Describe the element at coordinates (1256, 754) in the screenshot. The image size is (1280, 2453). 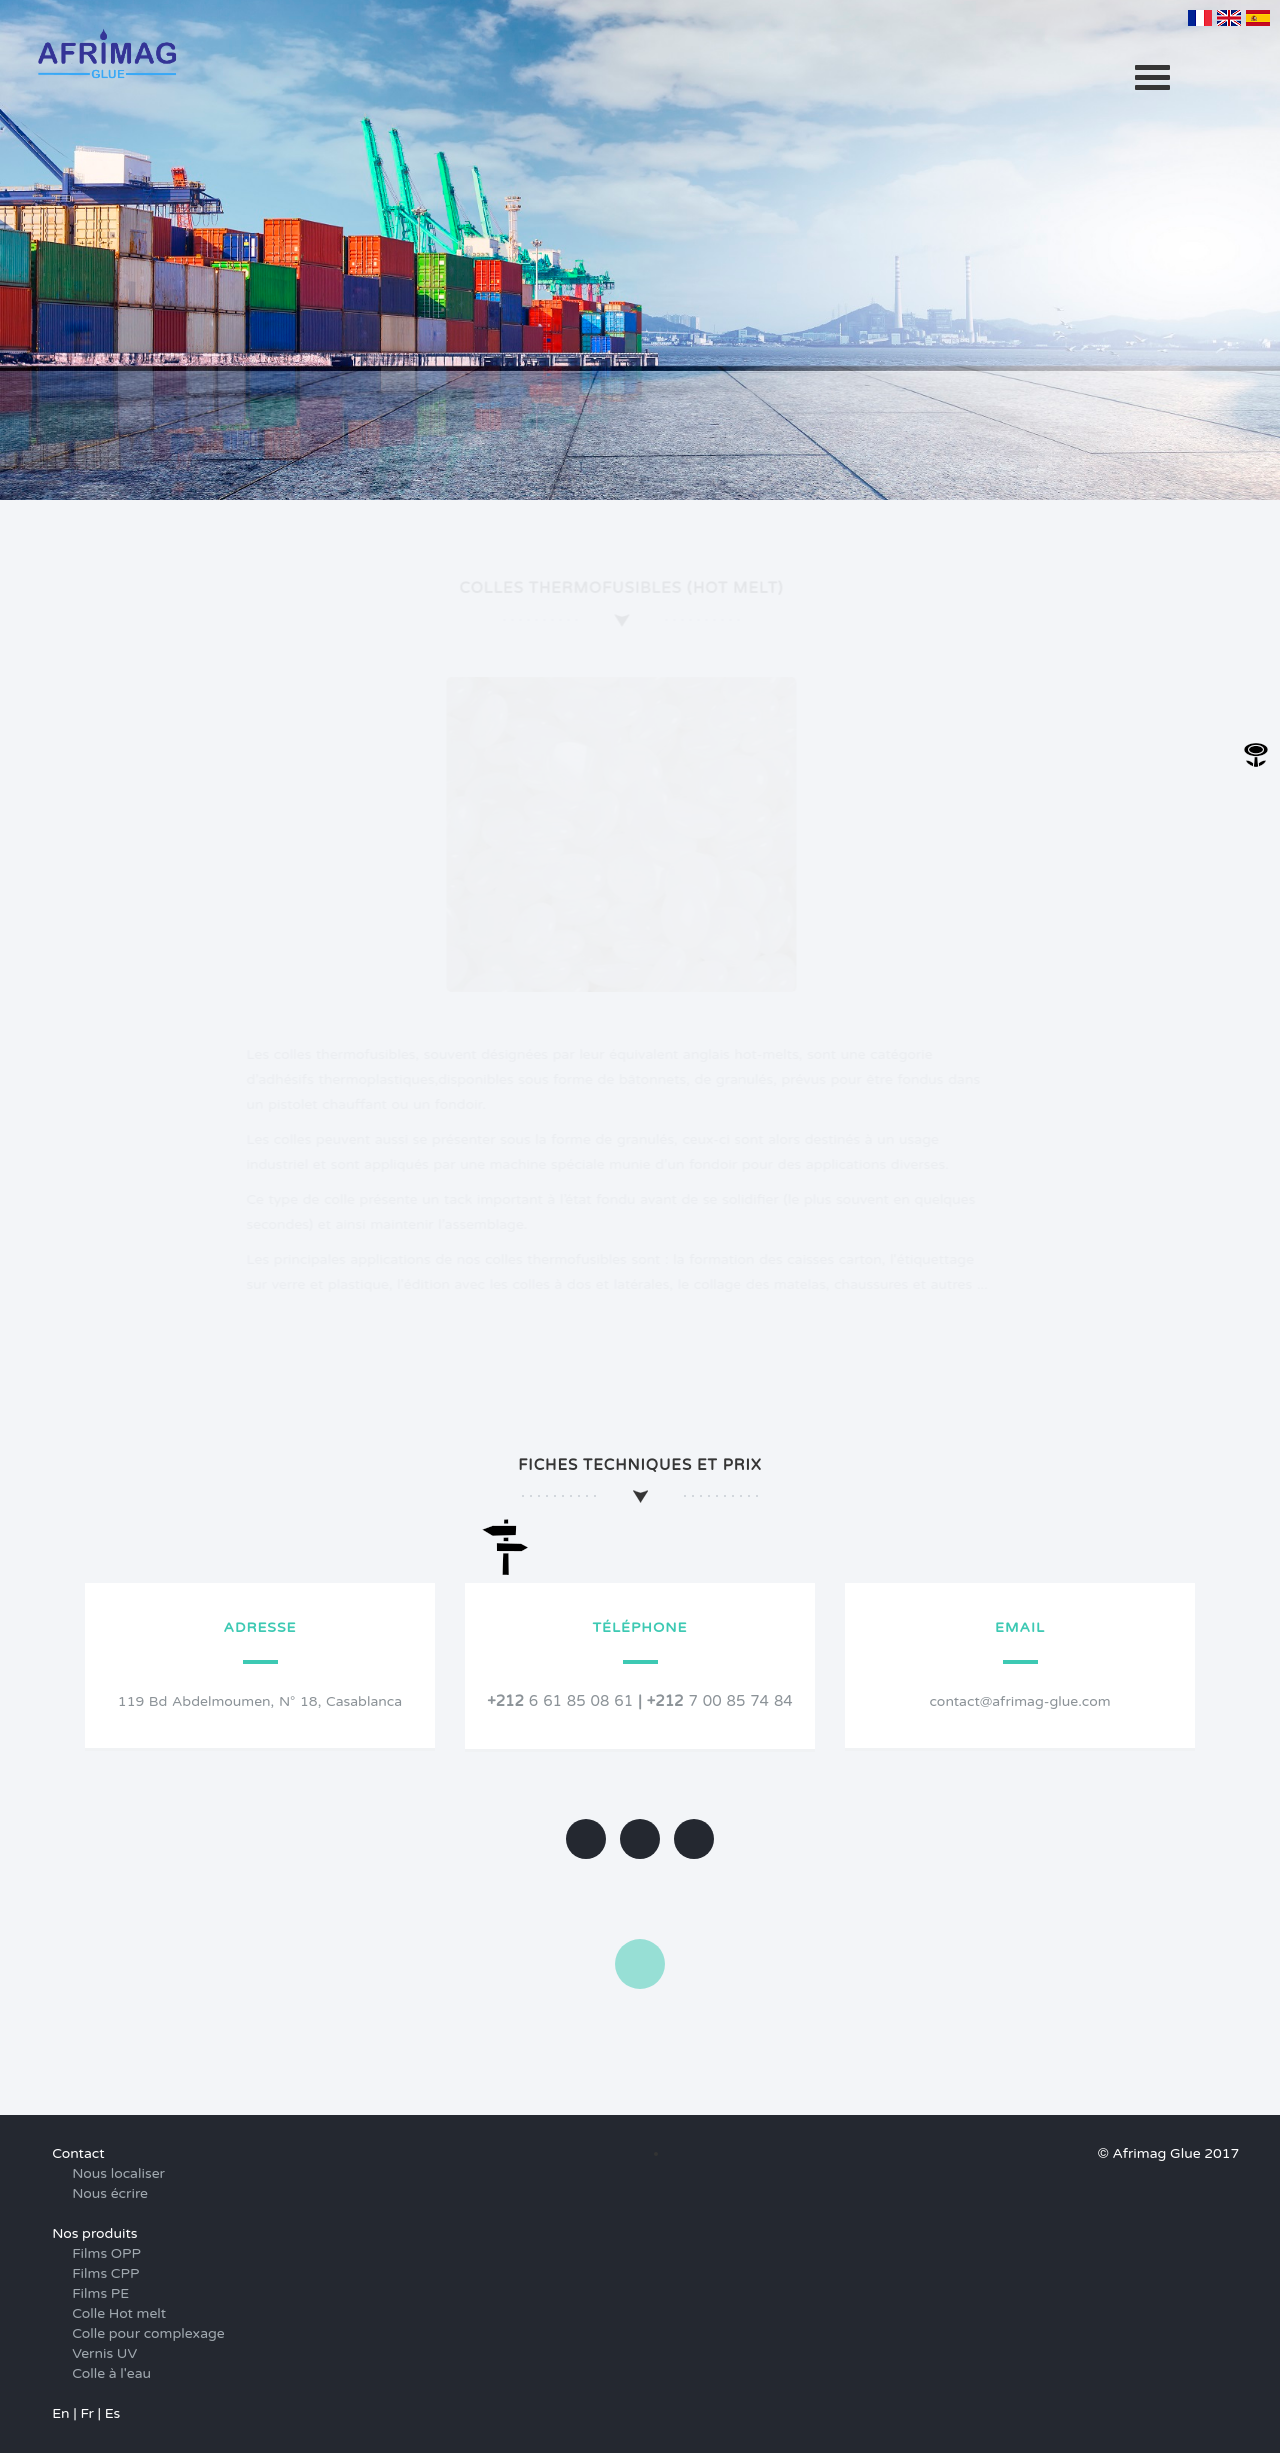
I see `collect a power-up or special ability` at that location.